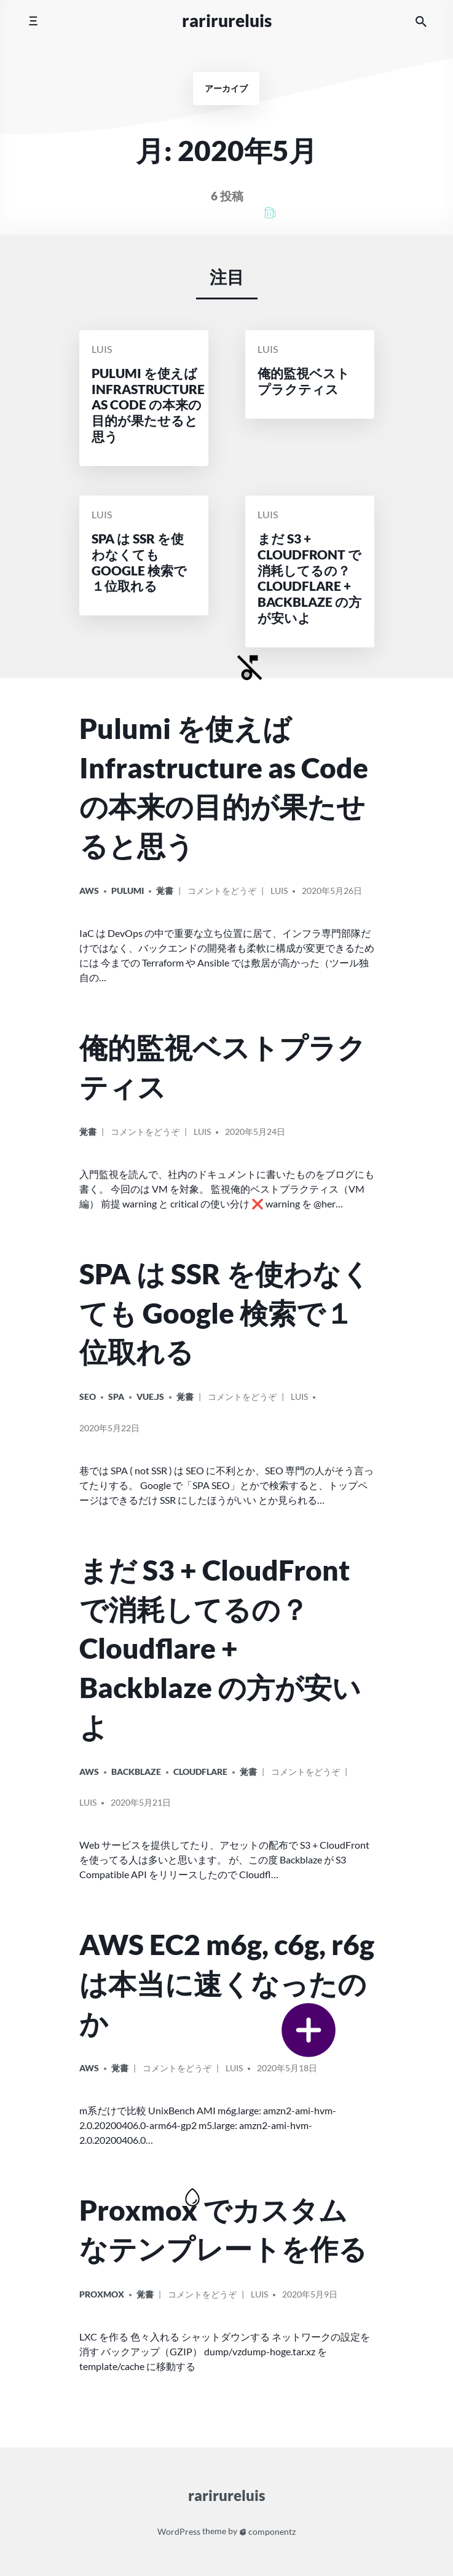  I want to click on browse nearby bars or pubs, so click(269, 213).